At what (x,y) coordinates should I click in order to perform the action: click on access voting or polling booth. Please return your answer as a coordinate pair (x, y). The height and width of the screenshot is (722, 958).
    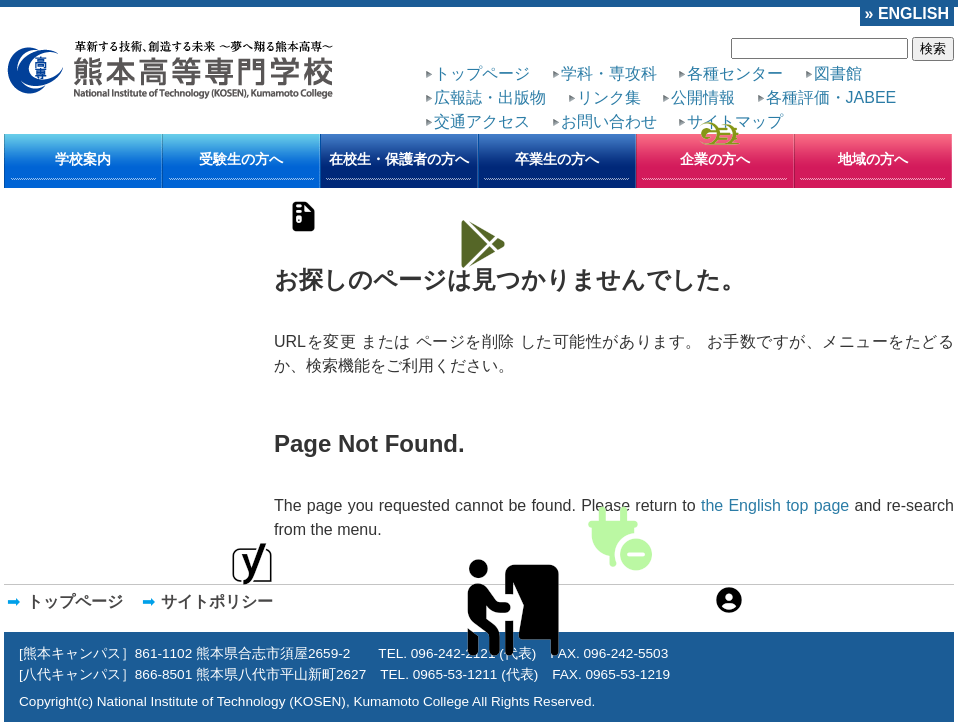
    Looking at the image, I should click on (510, 607).